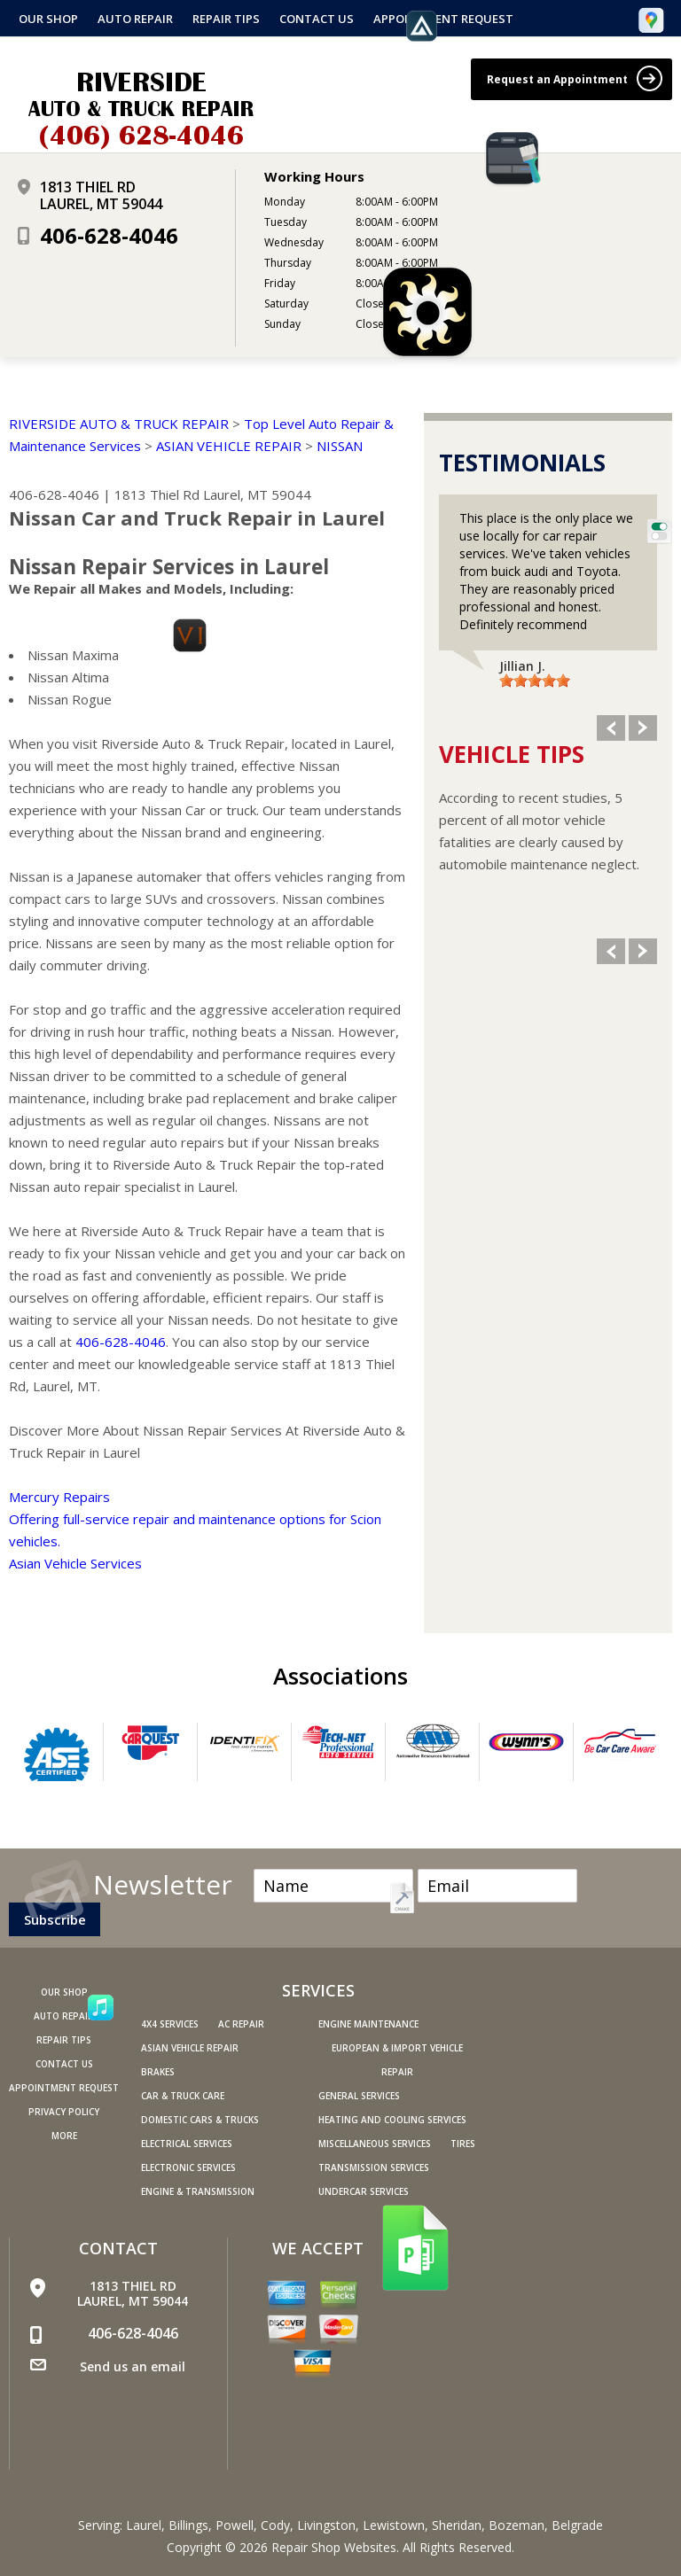  What do you see at coordinates (427, 312) in the screenshot?
I see `launch Hearts of Iron 2 game` at bounding box center [427, 312].